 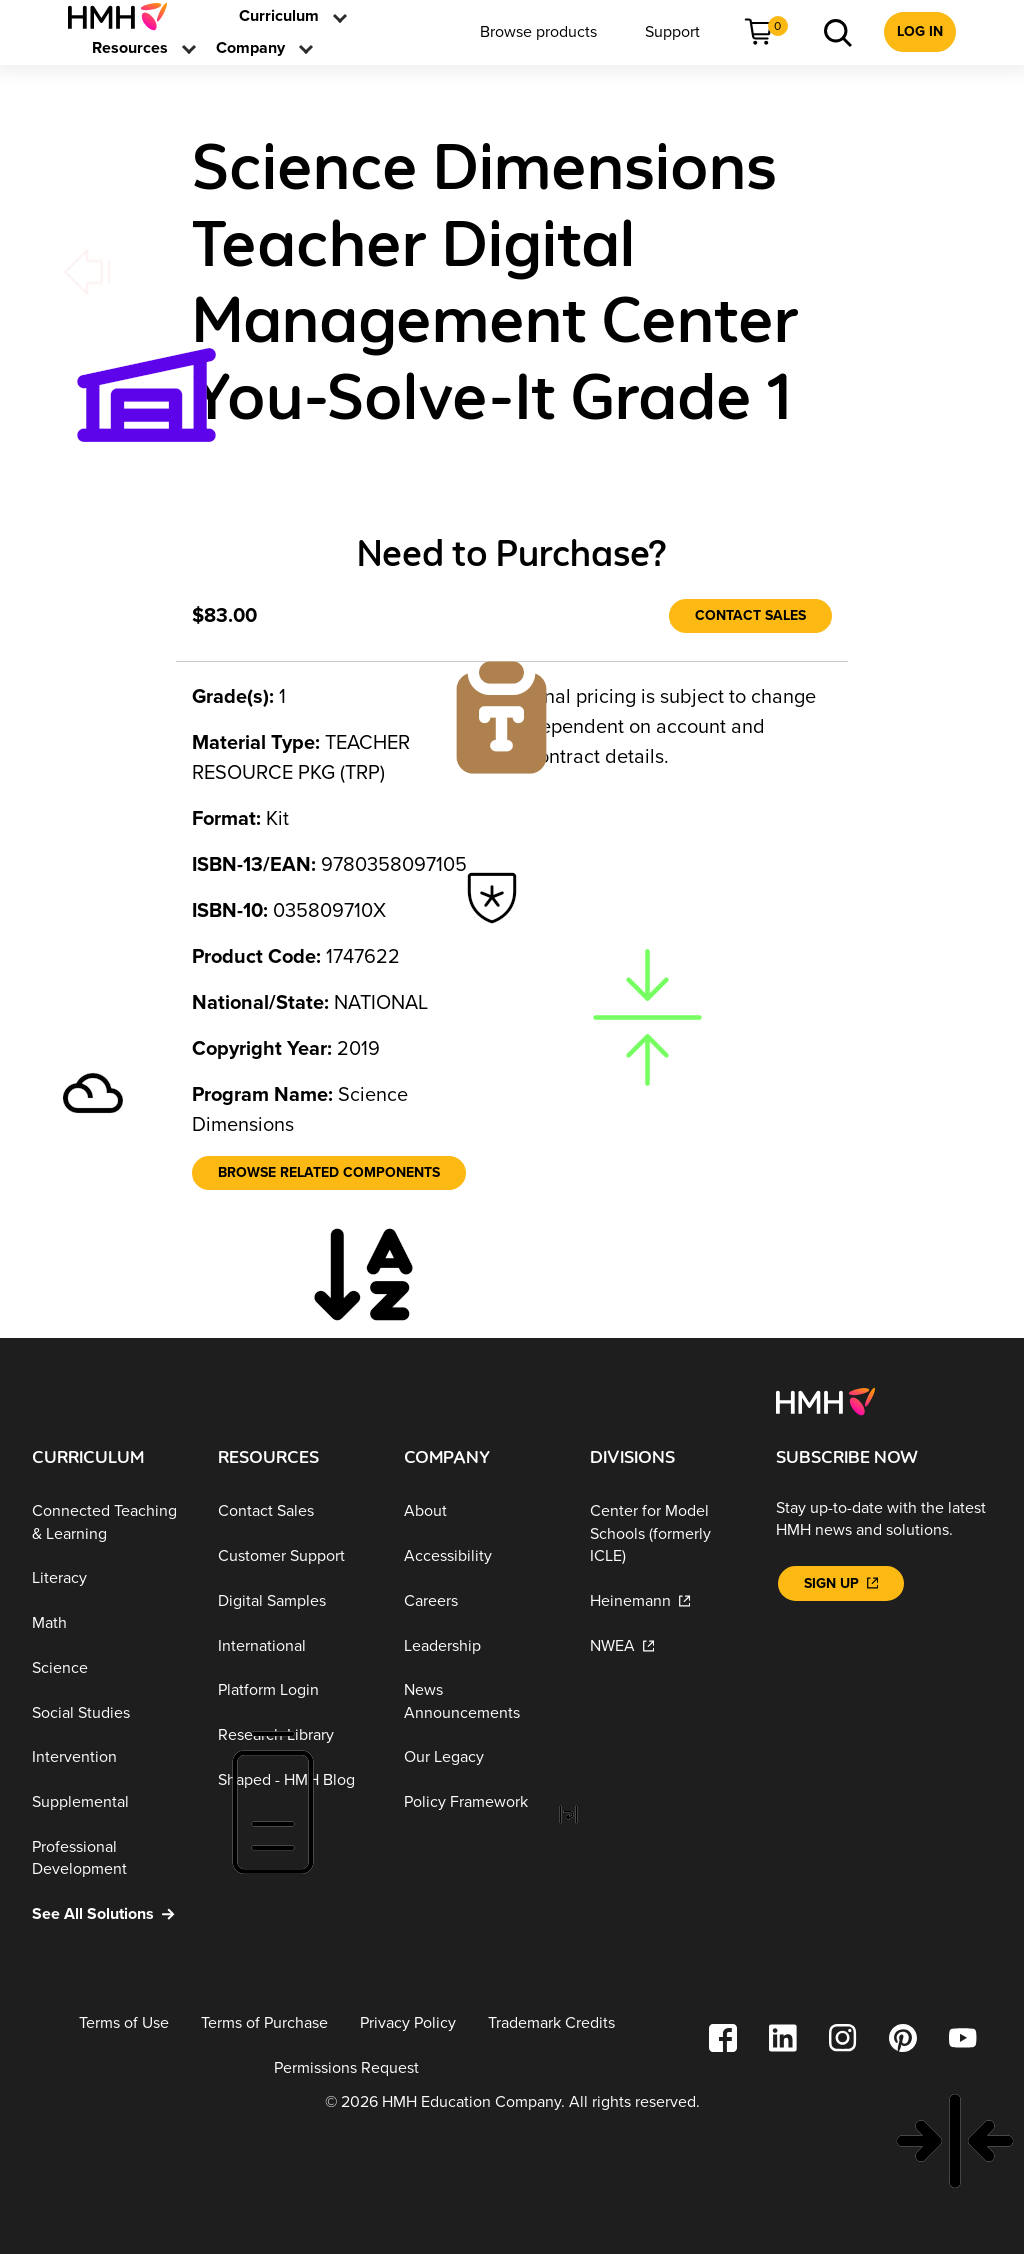 I want to click on wrap text to column width, so click(x=568, y=1814).